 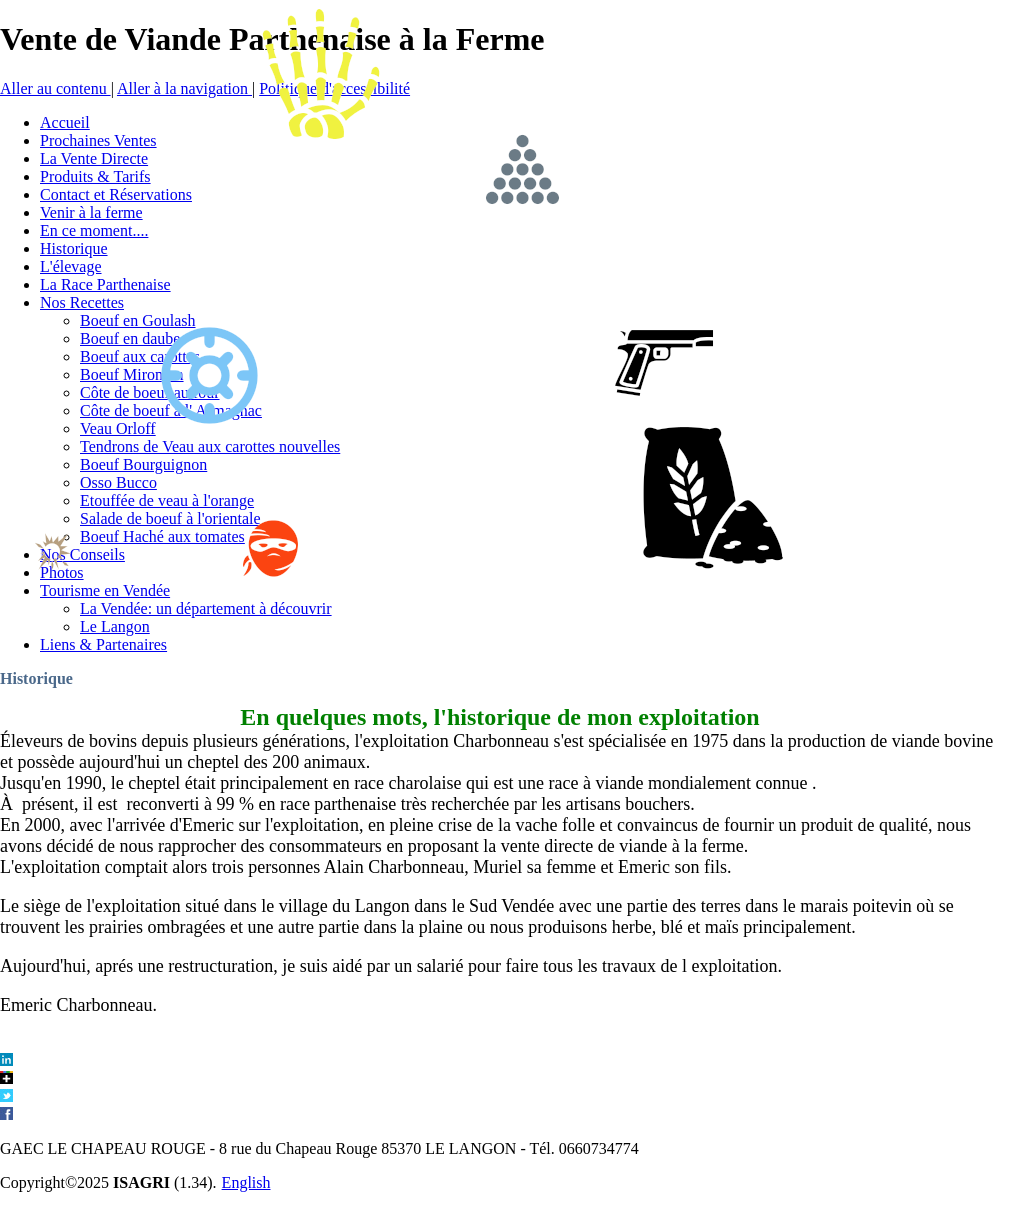 What do you see at coordinates (270, 548) in the screenshot?
I see `select ninja character class` at bounding box center [270, 548].